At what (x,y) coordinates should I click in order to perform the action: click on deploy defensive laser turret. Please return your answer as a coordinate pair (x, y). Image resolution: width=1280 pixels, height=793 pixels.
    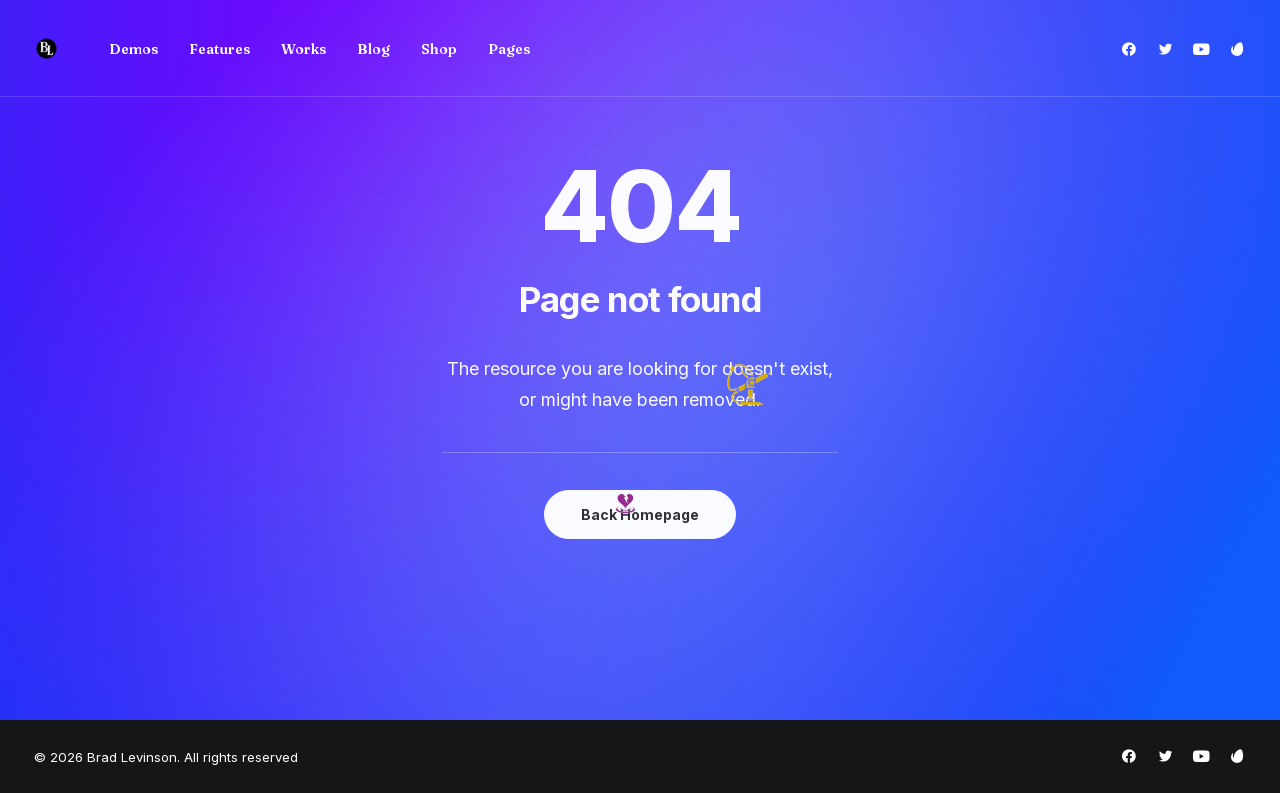
    Looking at the image, I should click on (749, 384).